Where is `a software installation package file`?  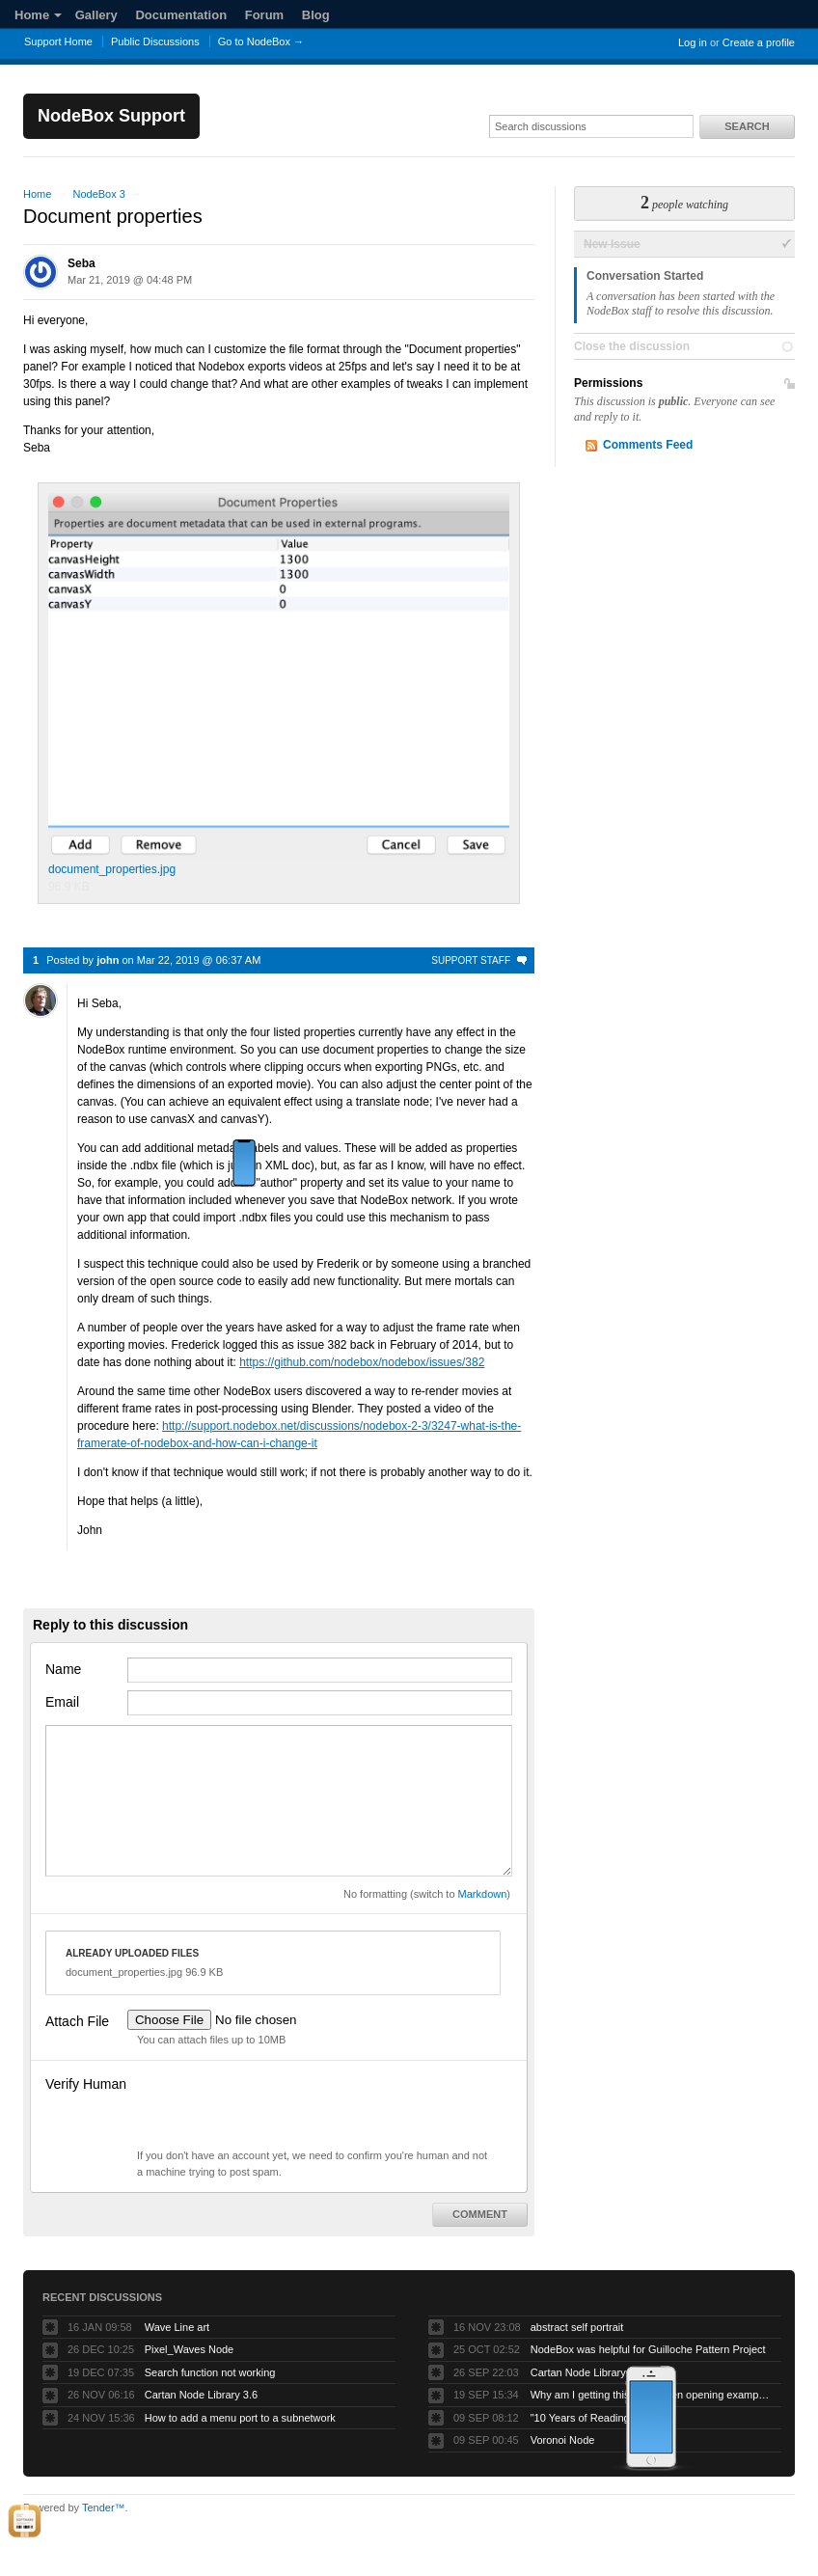 a software installation package file is located at coordinates (24, 2521).